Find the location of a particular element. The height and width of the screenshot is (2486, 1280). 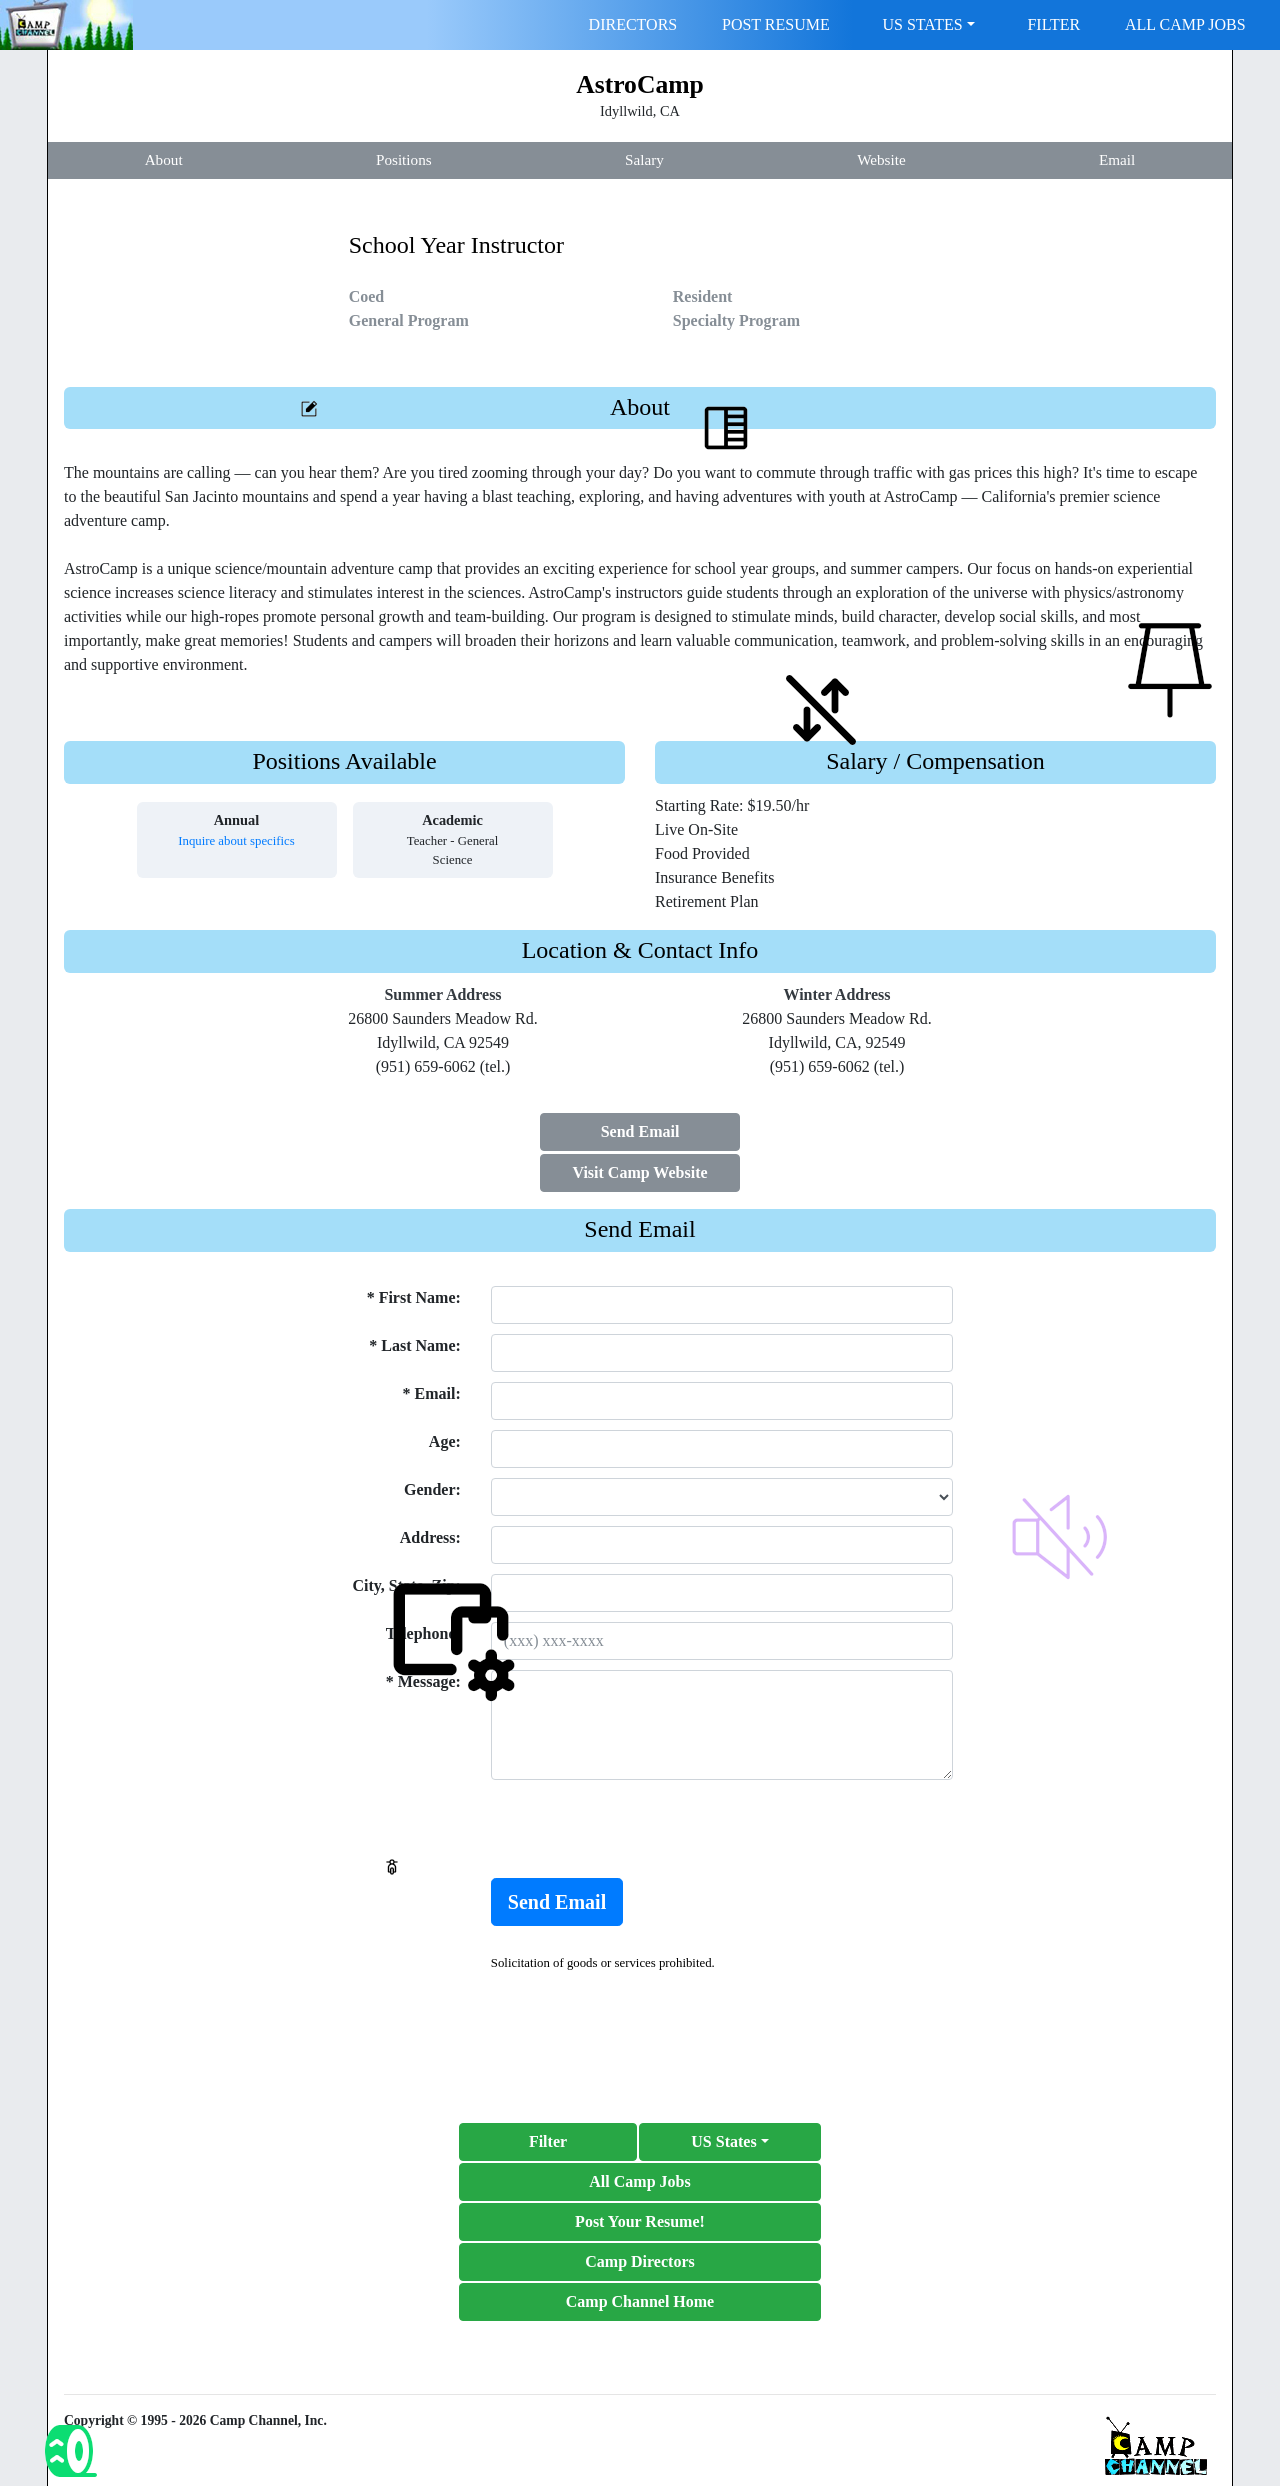

pin an item to keep it visible is located at coordinates (1170, 665).